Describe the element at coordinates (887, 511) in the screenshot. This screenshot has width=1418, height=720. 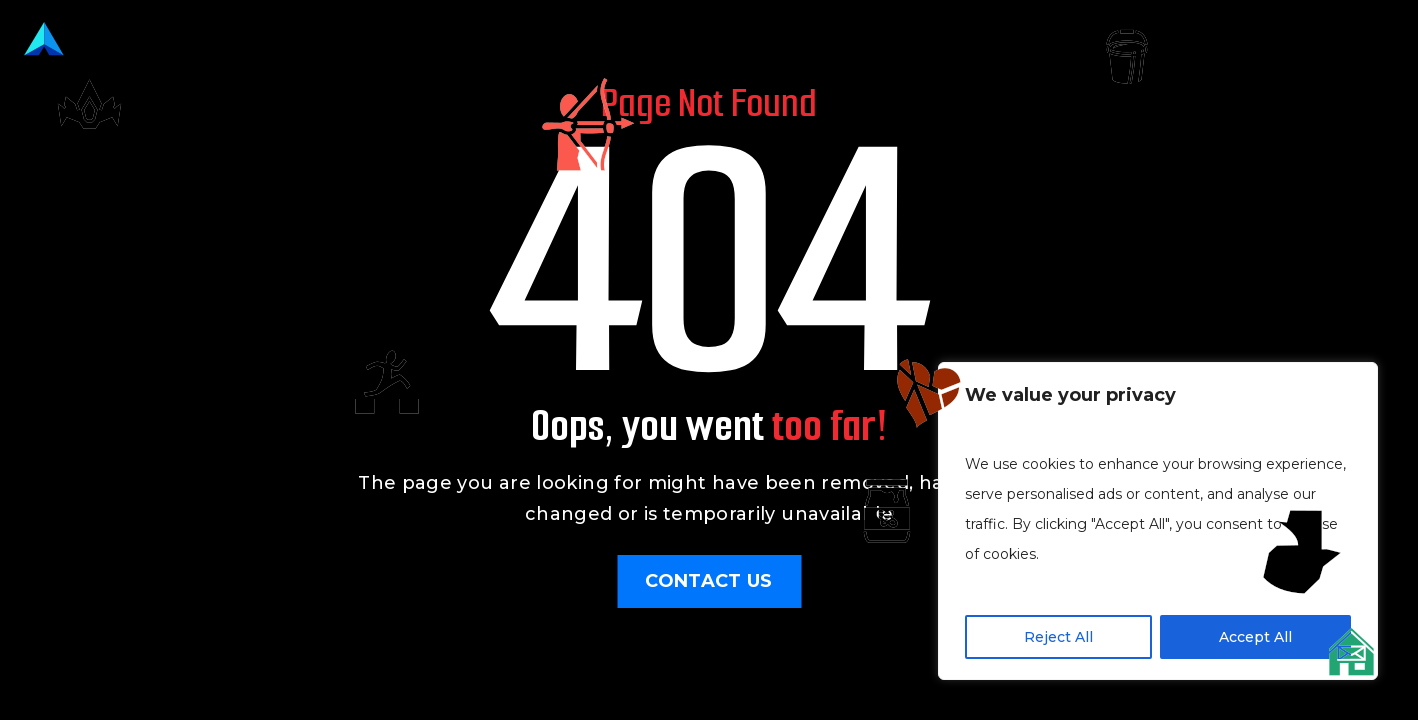
I see `honey or jam item in a game inventory` at that location.